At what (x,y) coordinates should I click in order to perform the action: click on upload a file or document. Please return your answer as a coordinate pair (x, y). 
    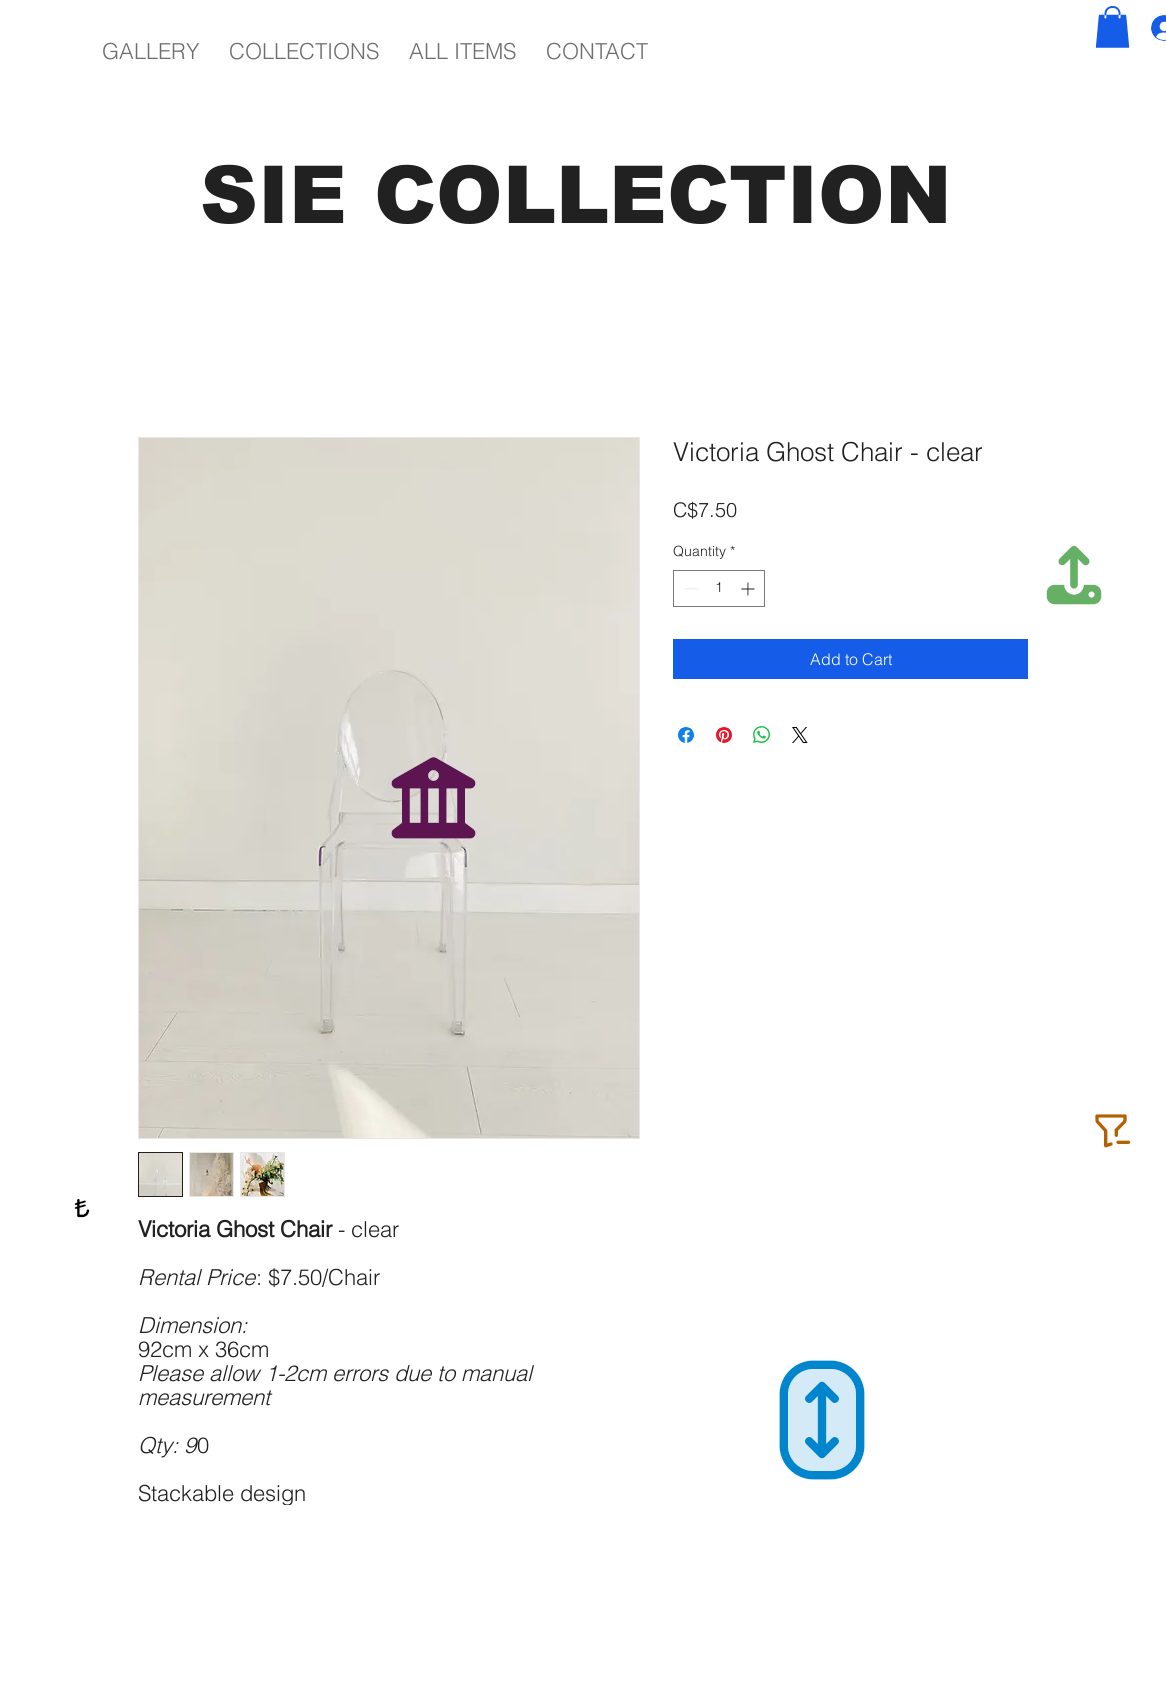
    Looking at the image, I should click on (1074, 577).